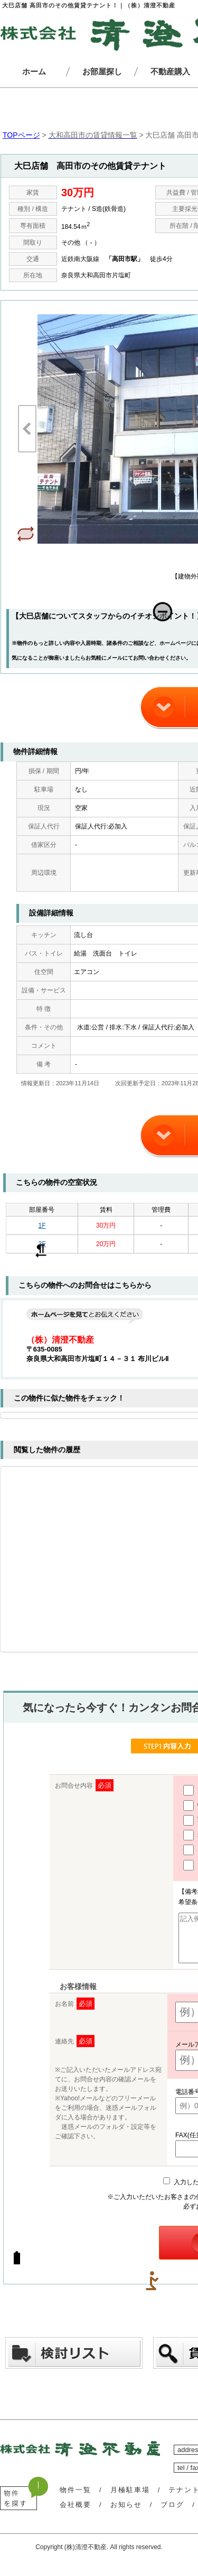 The height and width of the screenshot is (2576, 198). I want to click on view current battery level, so click(17, 2258).